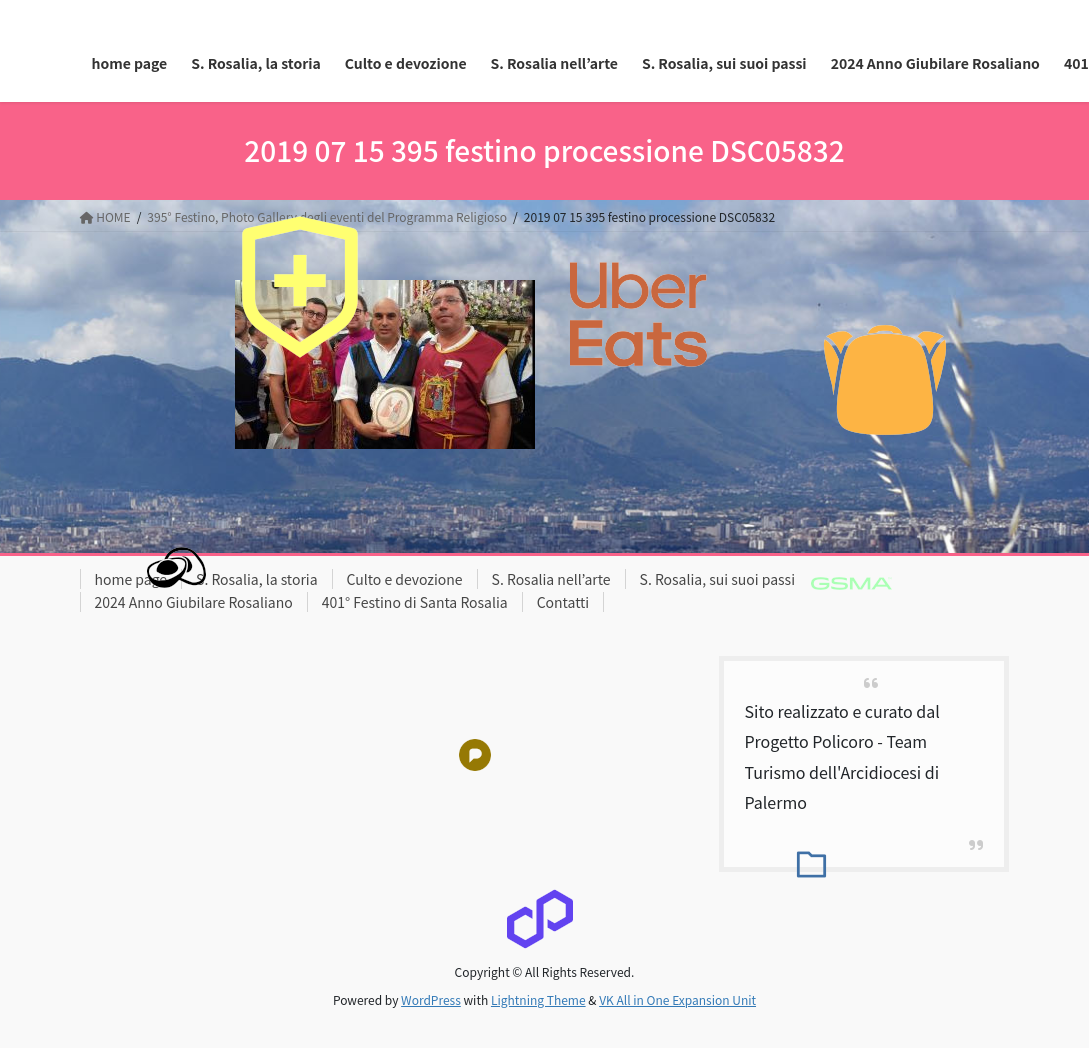  Describe the element at coordinates (540, 919) in the screenshot. I see `polygon blockchain network logo` at that location.